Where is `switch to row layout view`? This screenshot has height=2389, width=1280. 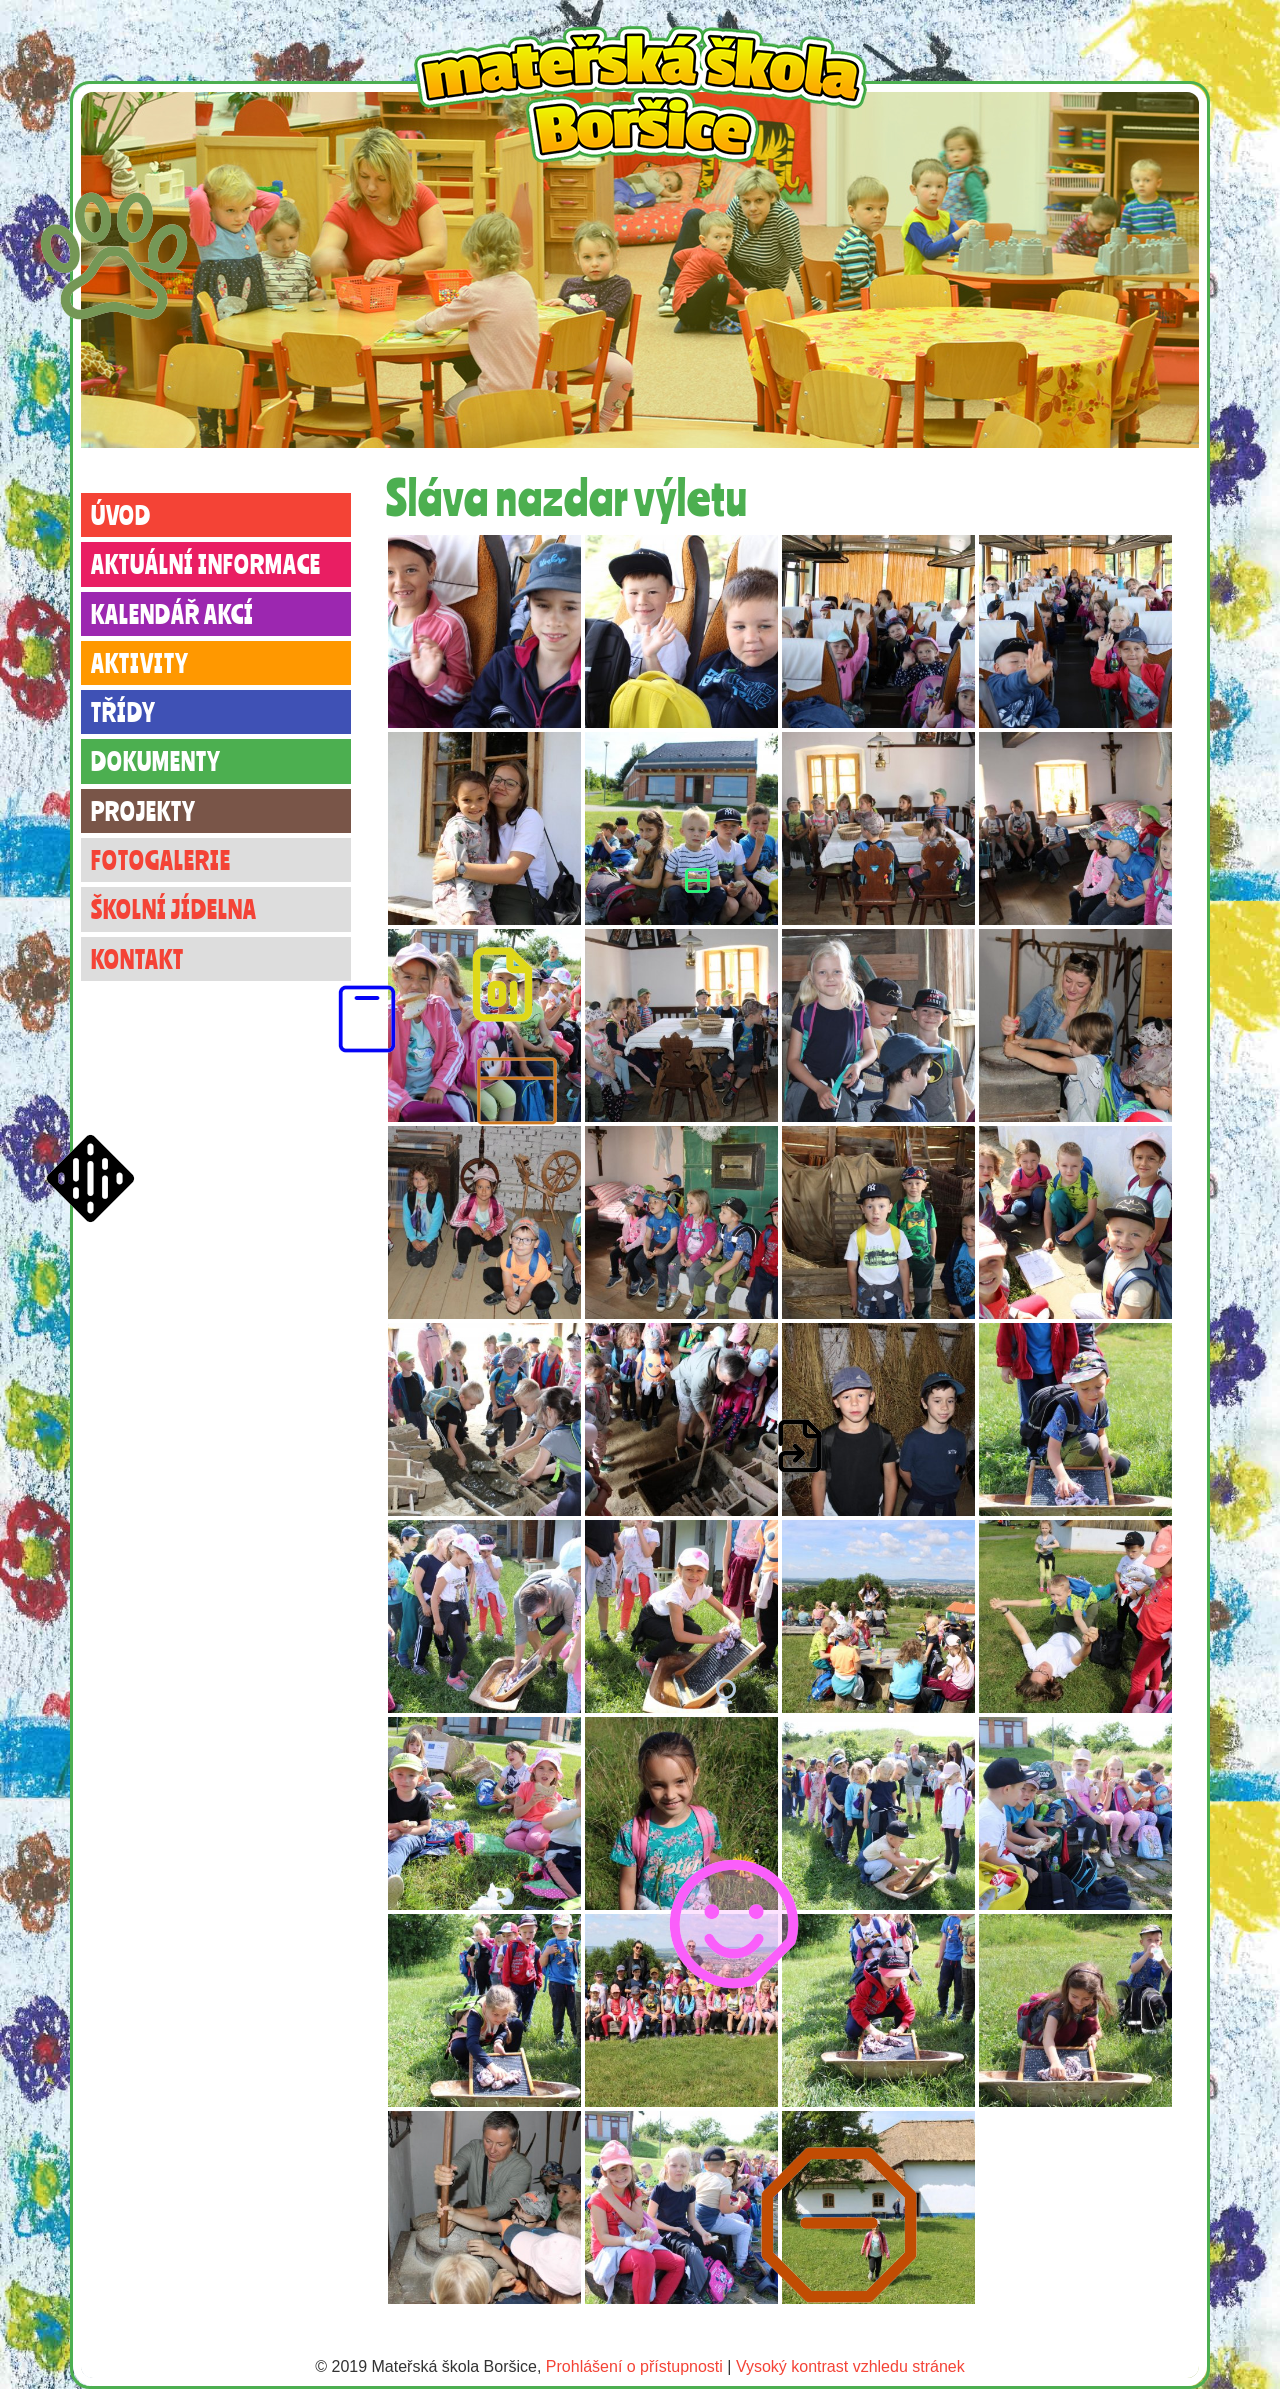 switch to row layout view is located at coordinates (697, 880).